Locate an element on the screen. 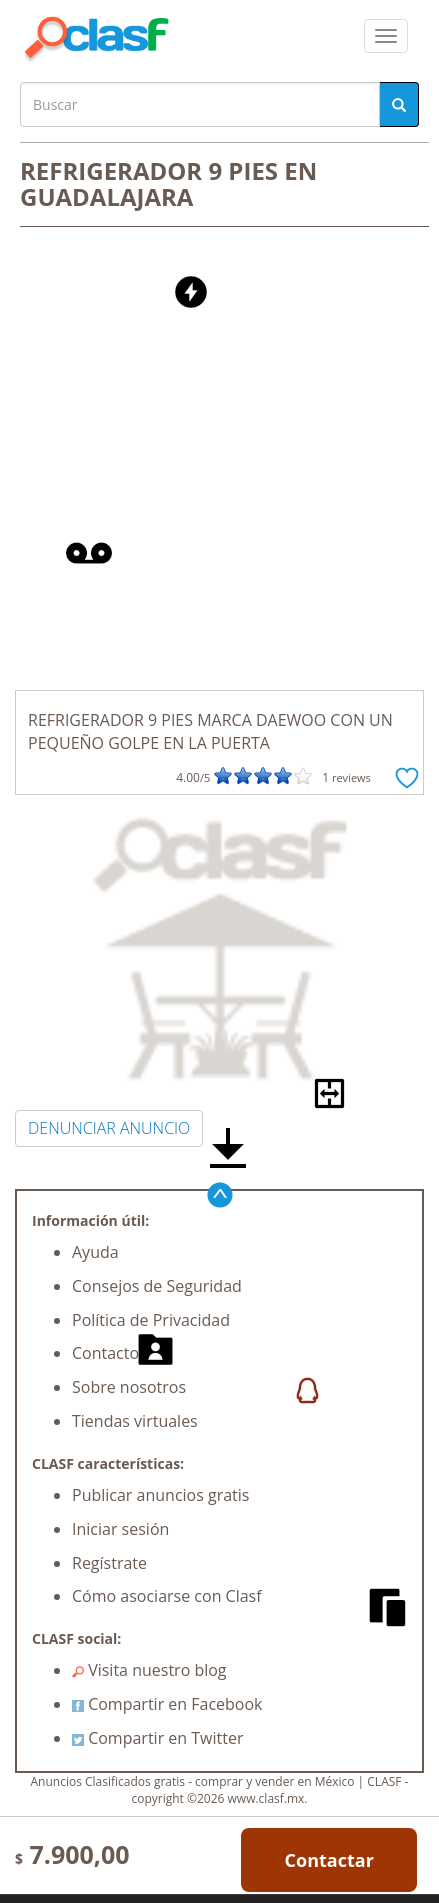 The width and height of the screenshot is (439, 1903). download a file to your device is located at coordinates (228, 1150).